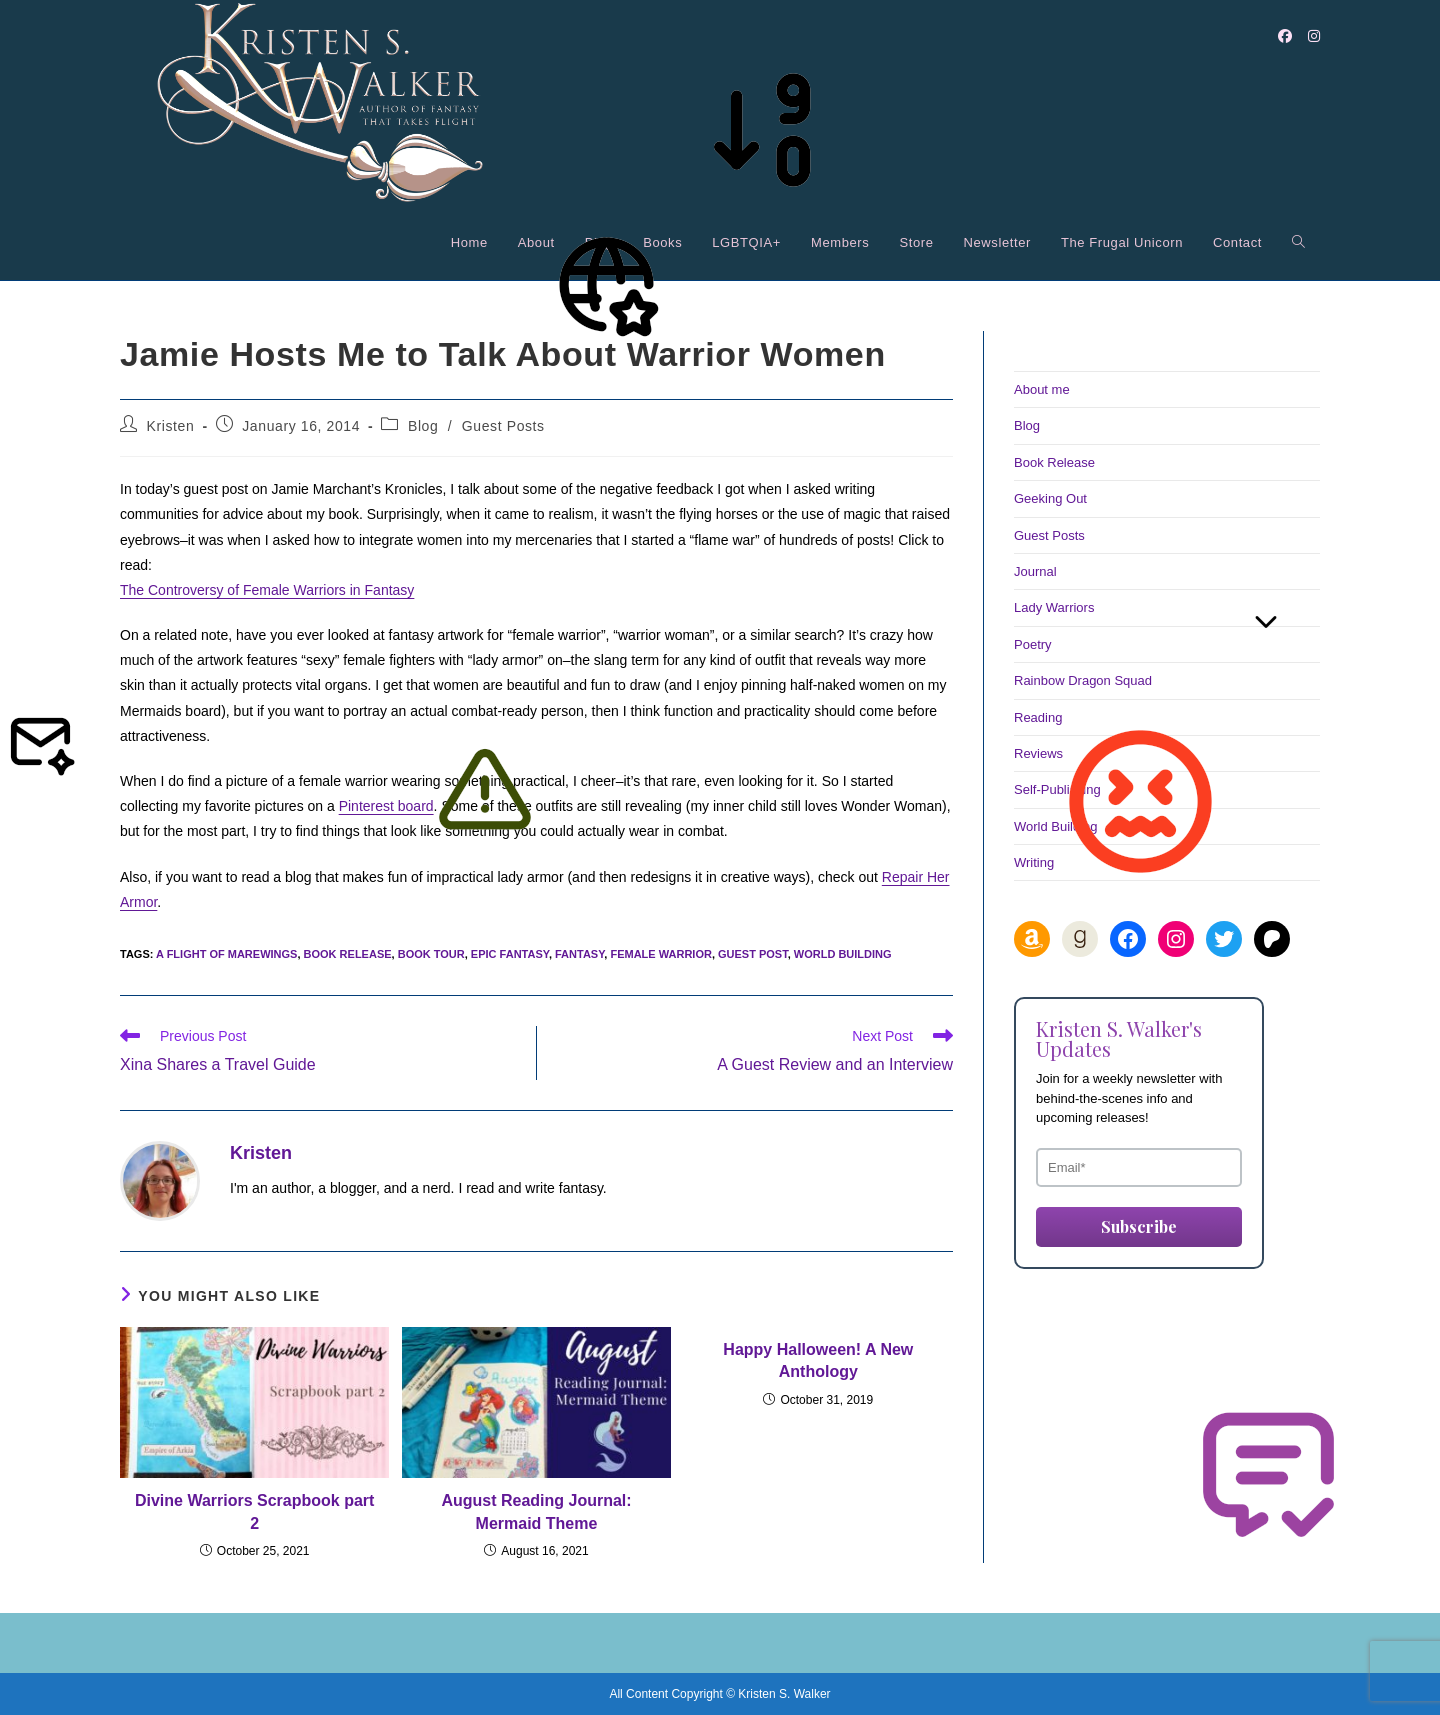 The image size is (1440, 1715). I want to click on sort numbers in descending order, so click(765, 130).